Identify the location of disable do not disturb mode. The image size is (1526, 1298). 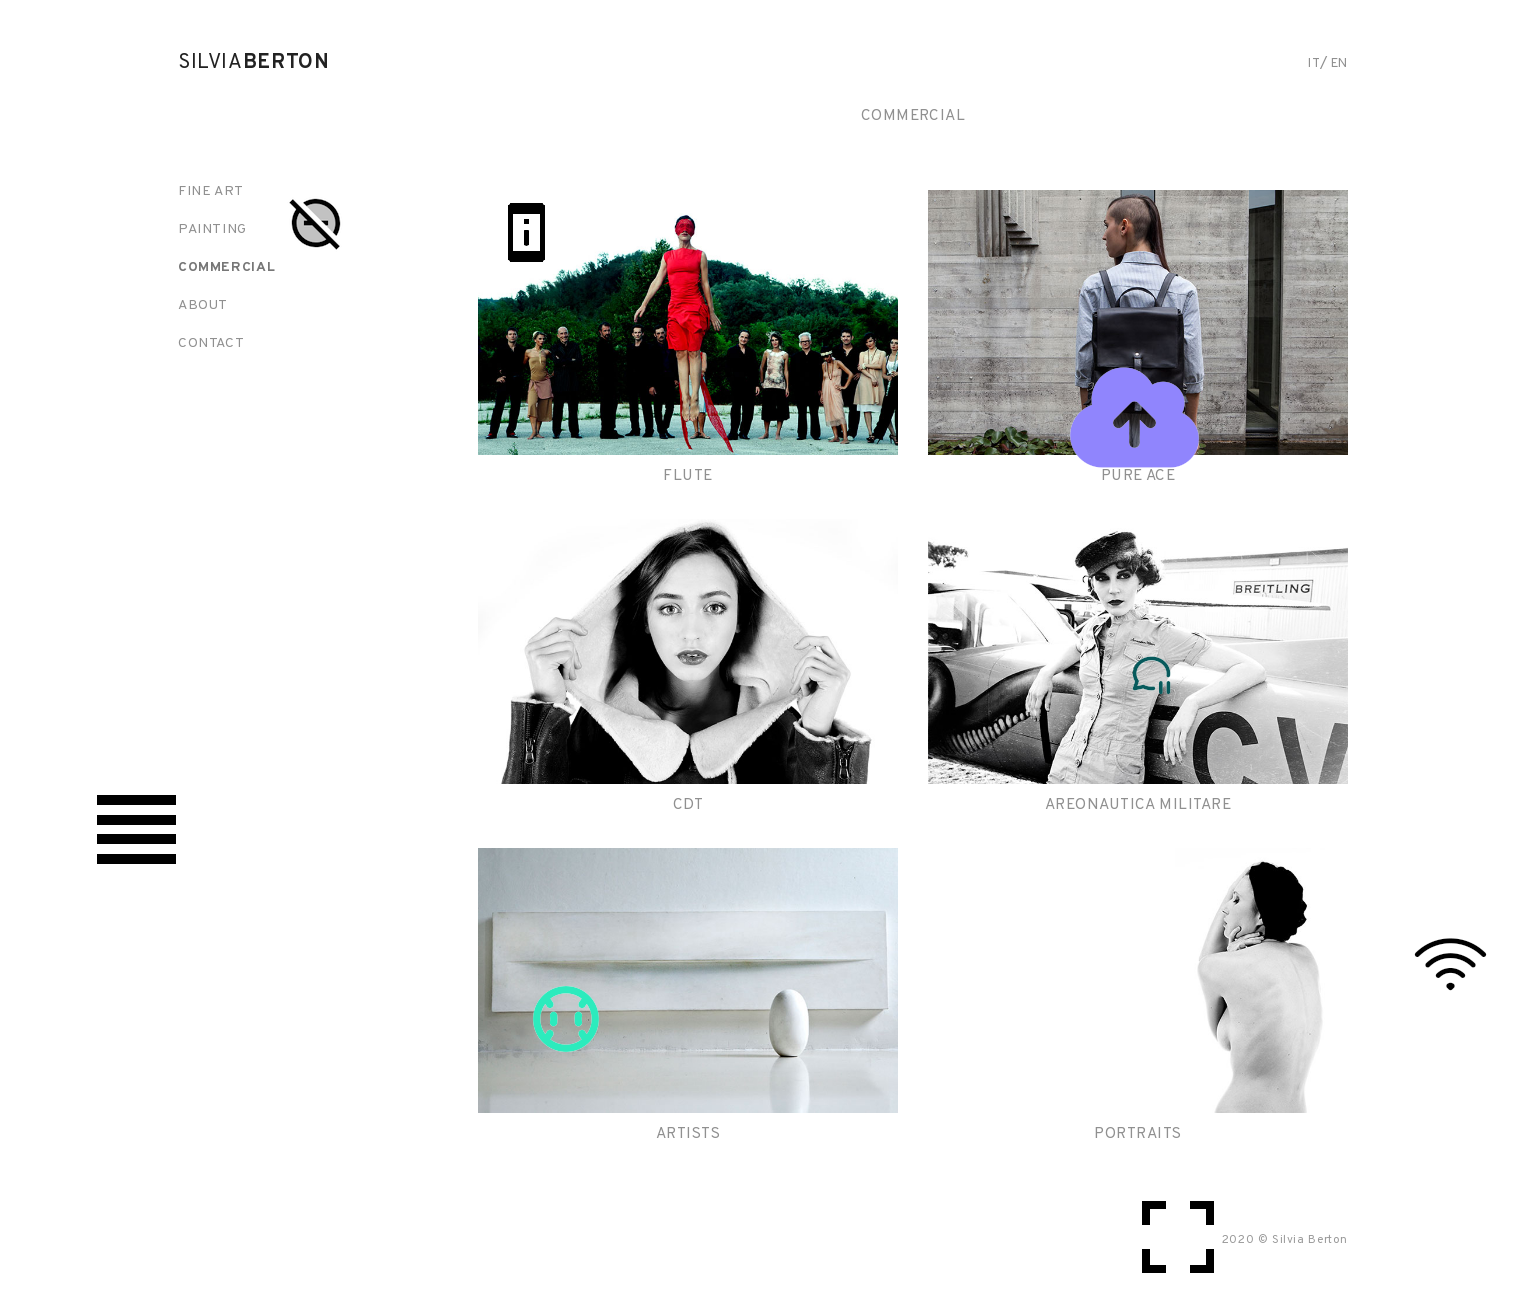
(316, 223).